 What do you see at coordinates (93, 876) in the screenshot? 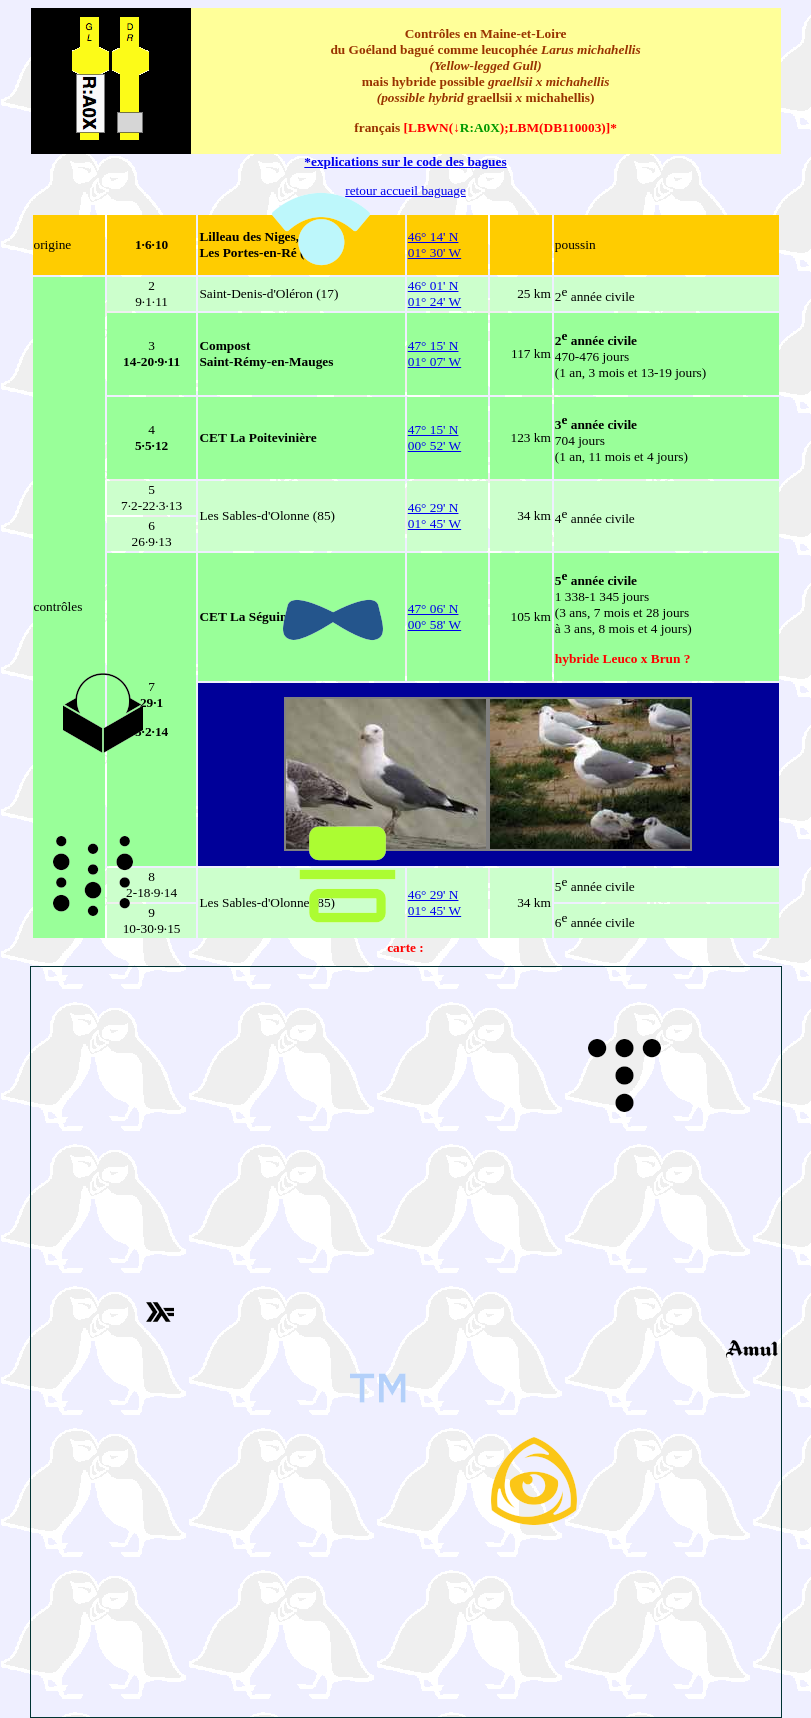
I see `open weights & biases dashboard` at bounding box center [93, 876].